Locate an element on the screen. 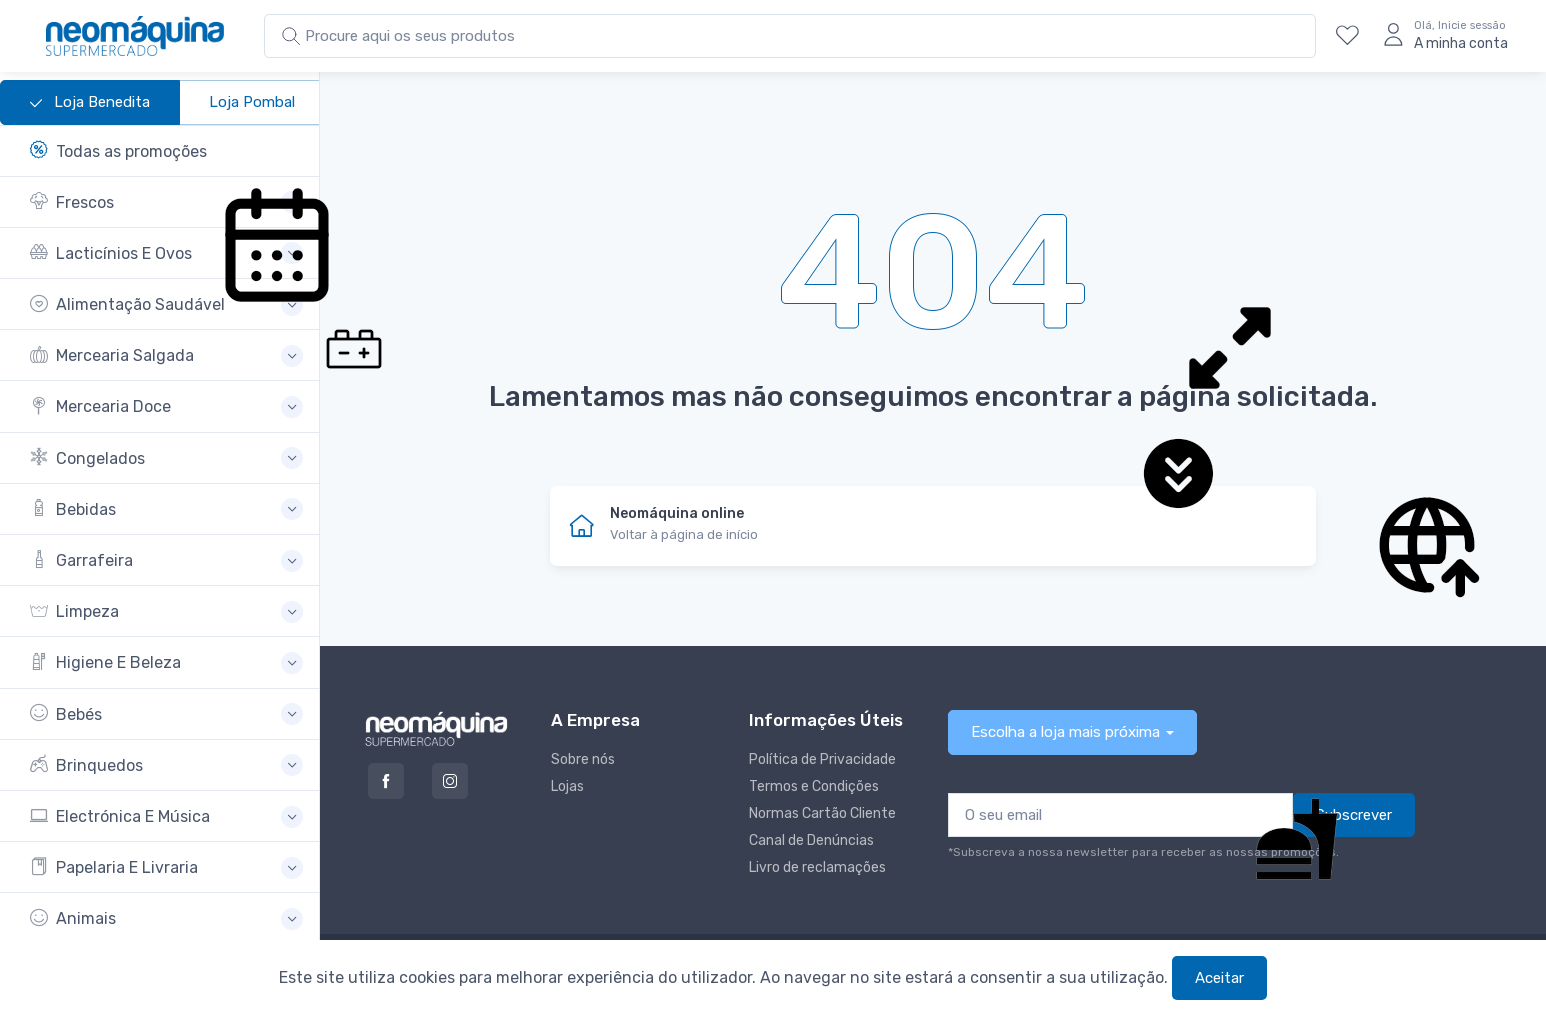  view calendar with scheduled events is located at coordinates (277, 245).